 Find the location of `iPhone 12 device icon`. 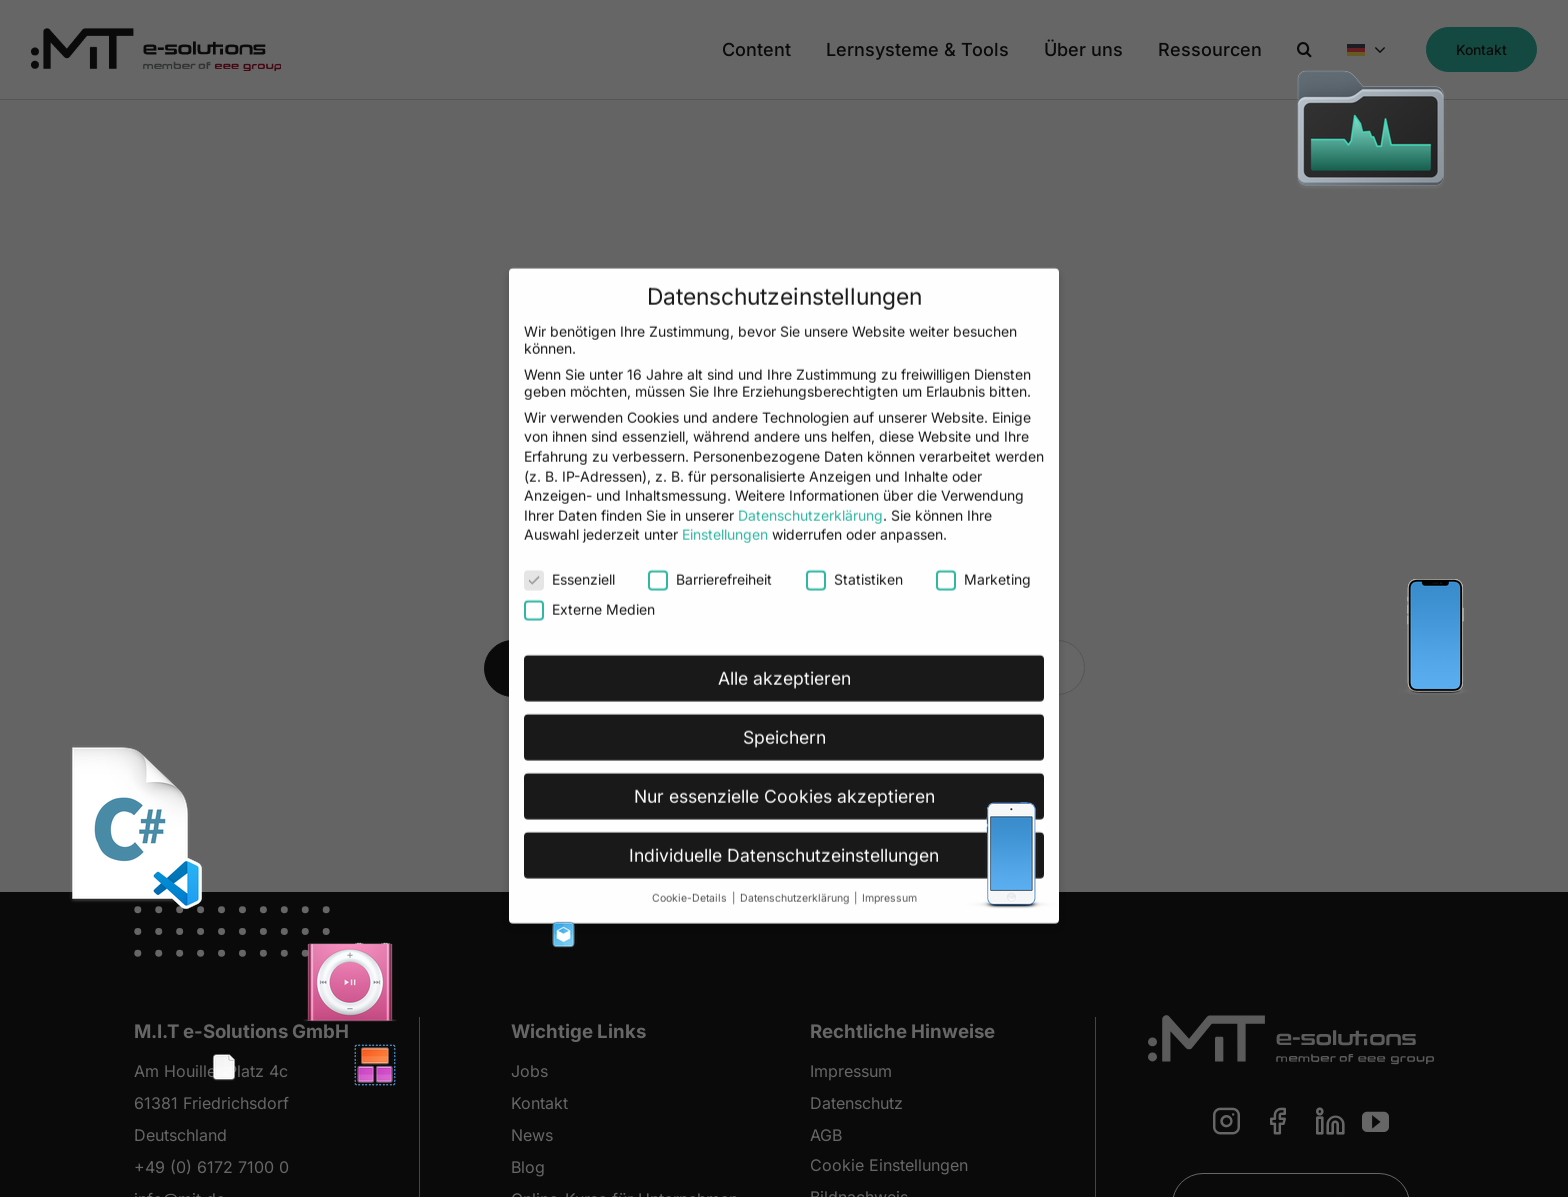

iPhone 12 device icon is located at coordinates (1435, 637).